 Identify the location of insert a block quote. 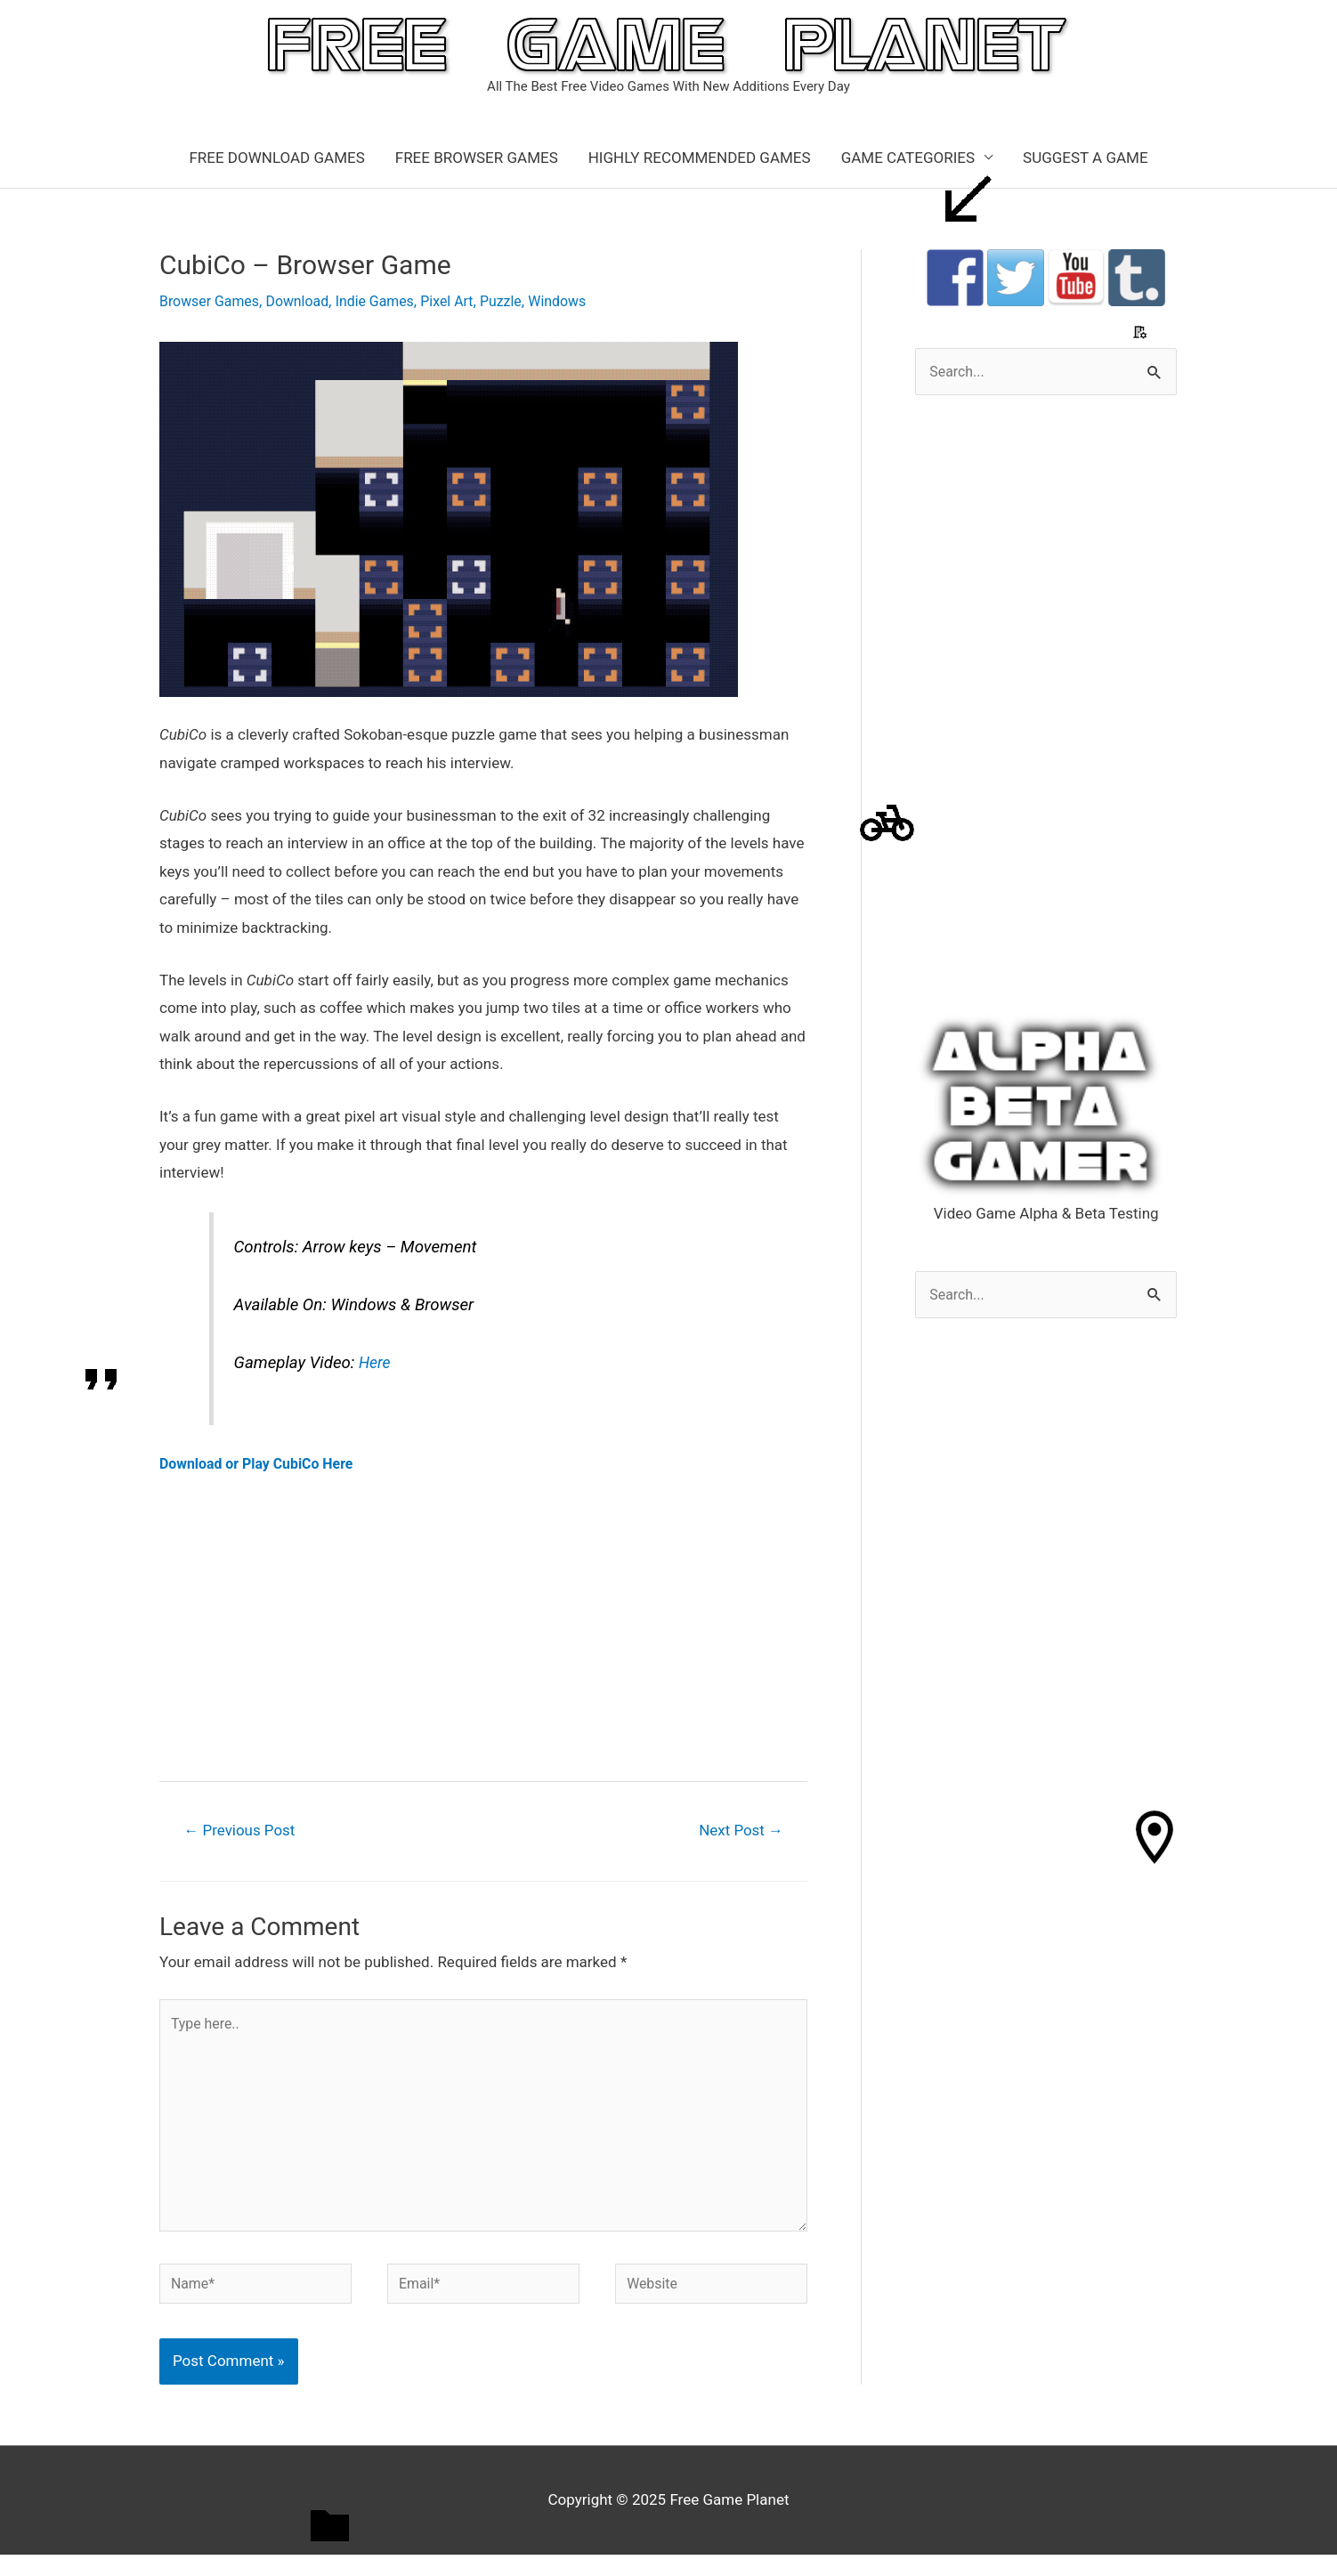
(101, 1379).